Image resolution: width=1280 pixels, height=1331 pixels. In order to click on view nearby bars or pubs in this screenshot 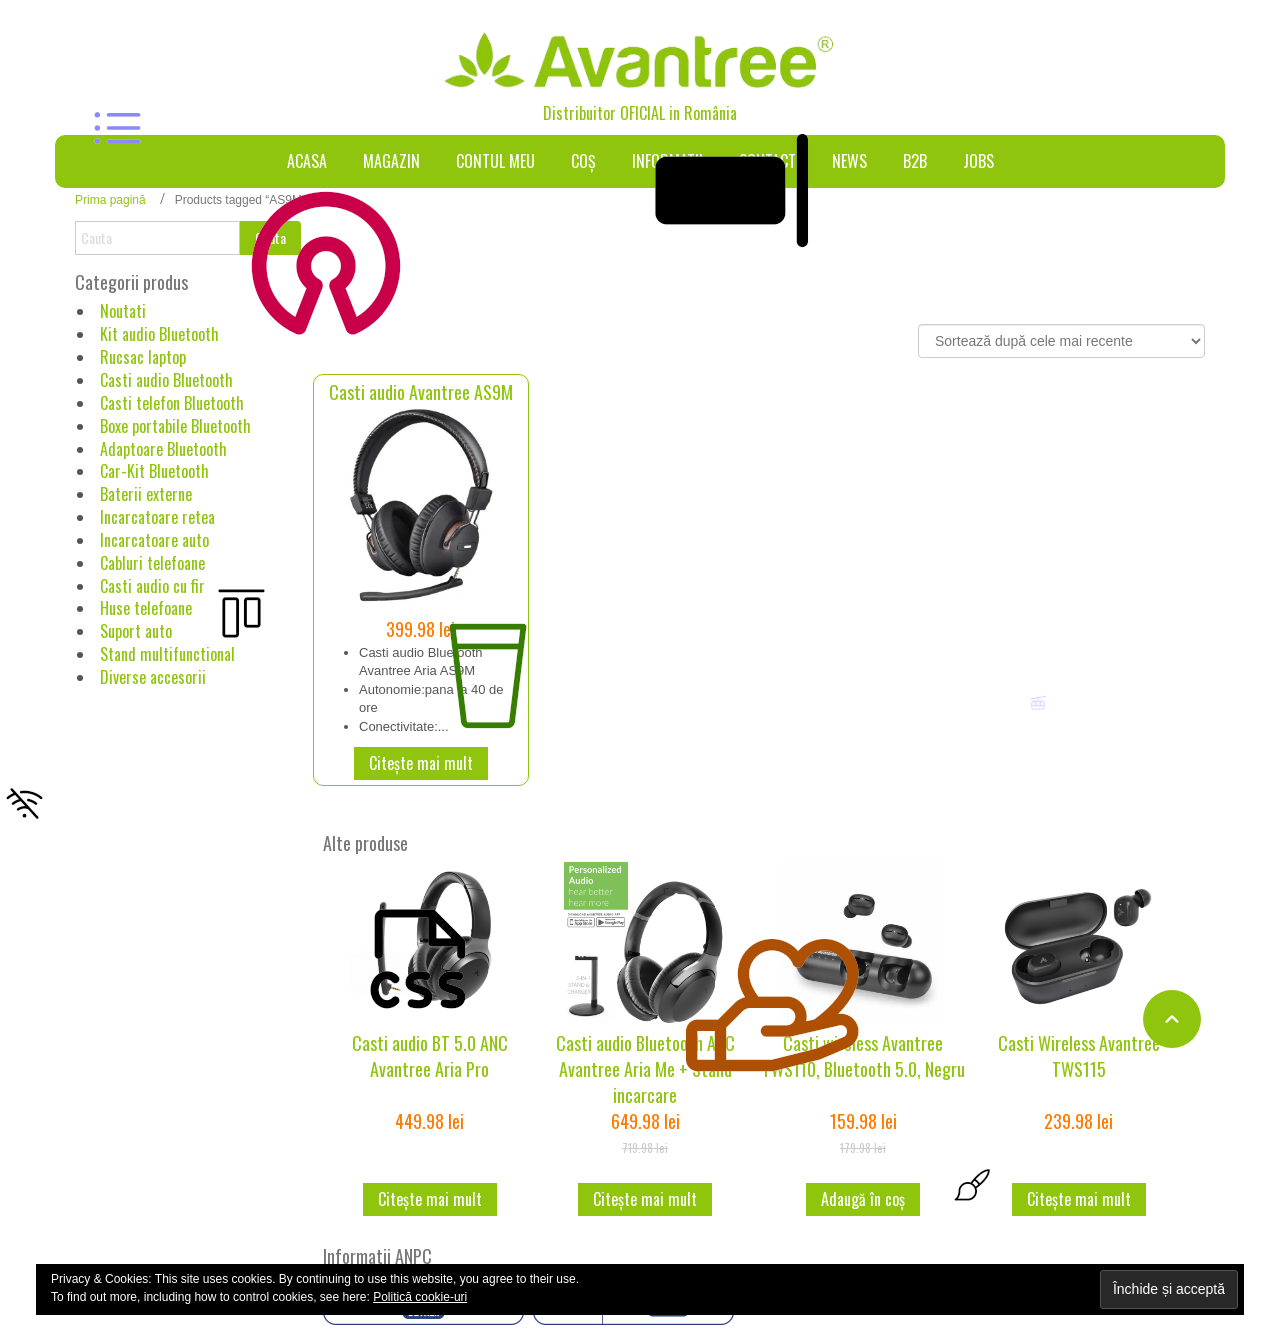, I will do `click(488, 674)`.